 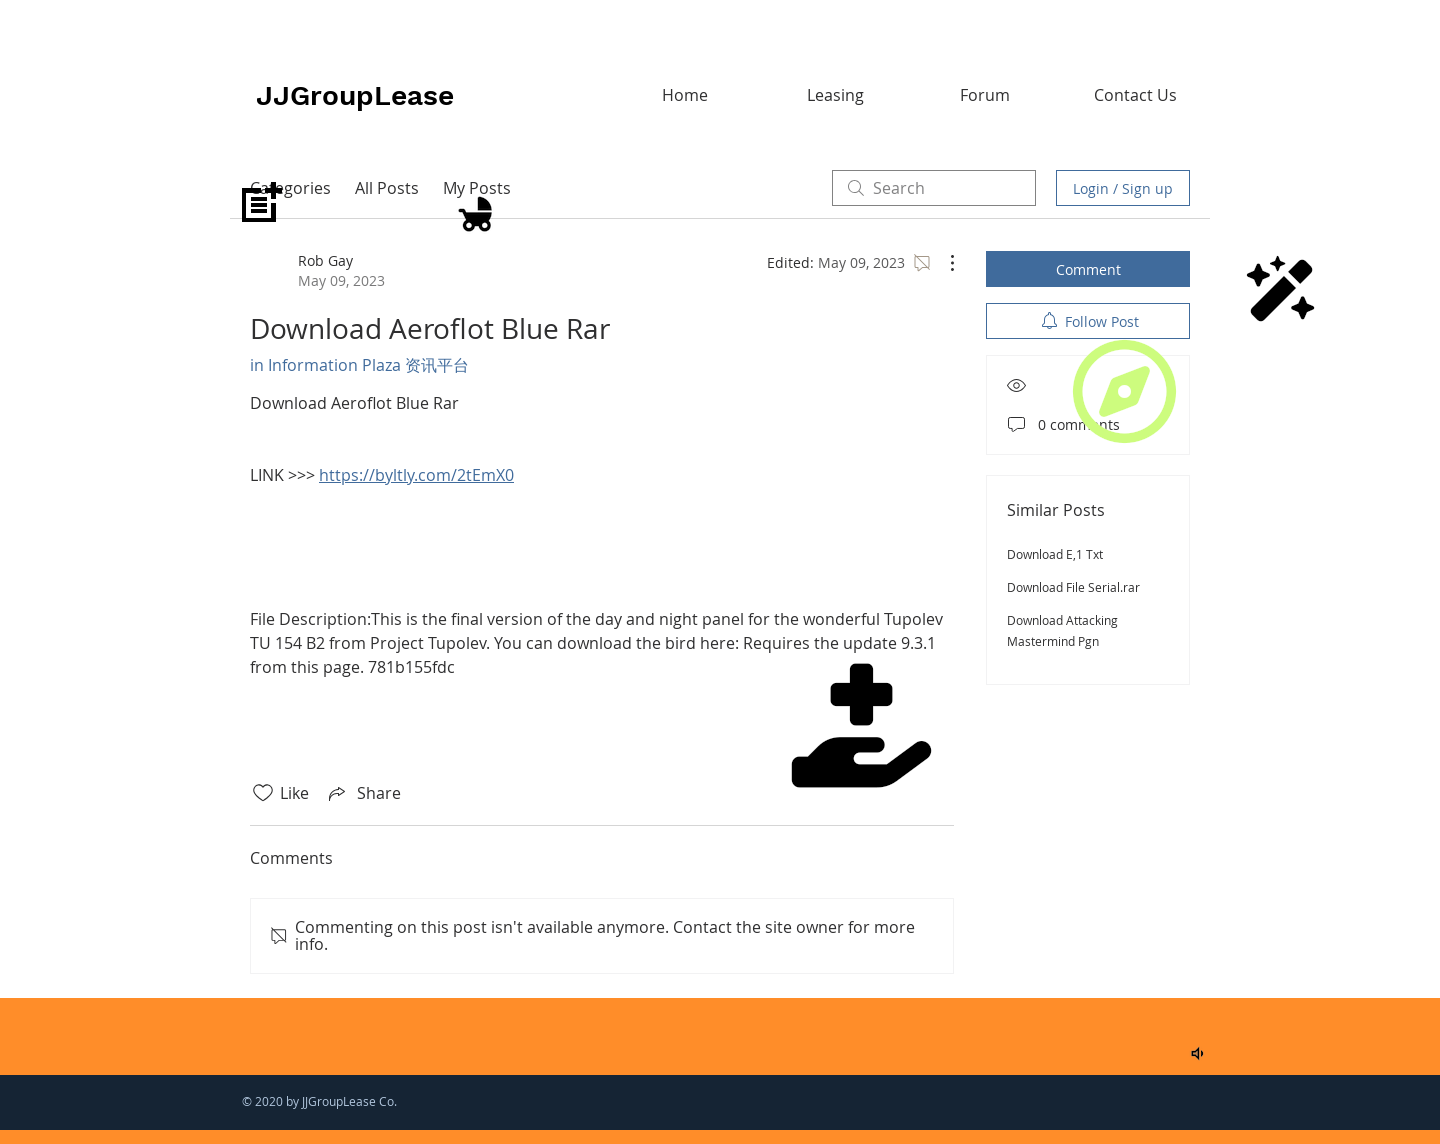 I want to click on access medical or healthcare services, so click(x=861, y=725).